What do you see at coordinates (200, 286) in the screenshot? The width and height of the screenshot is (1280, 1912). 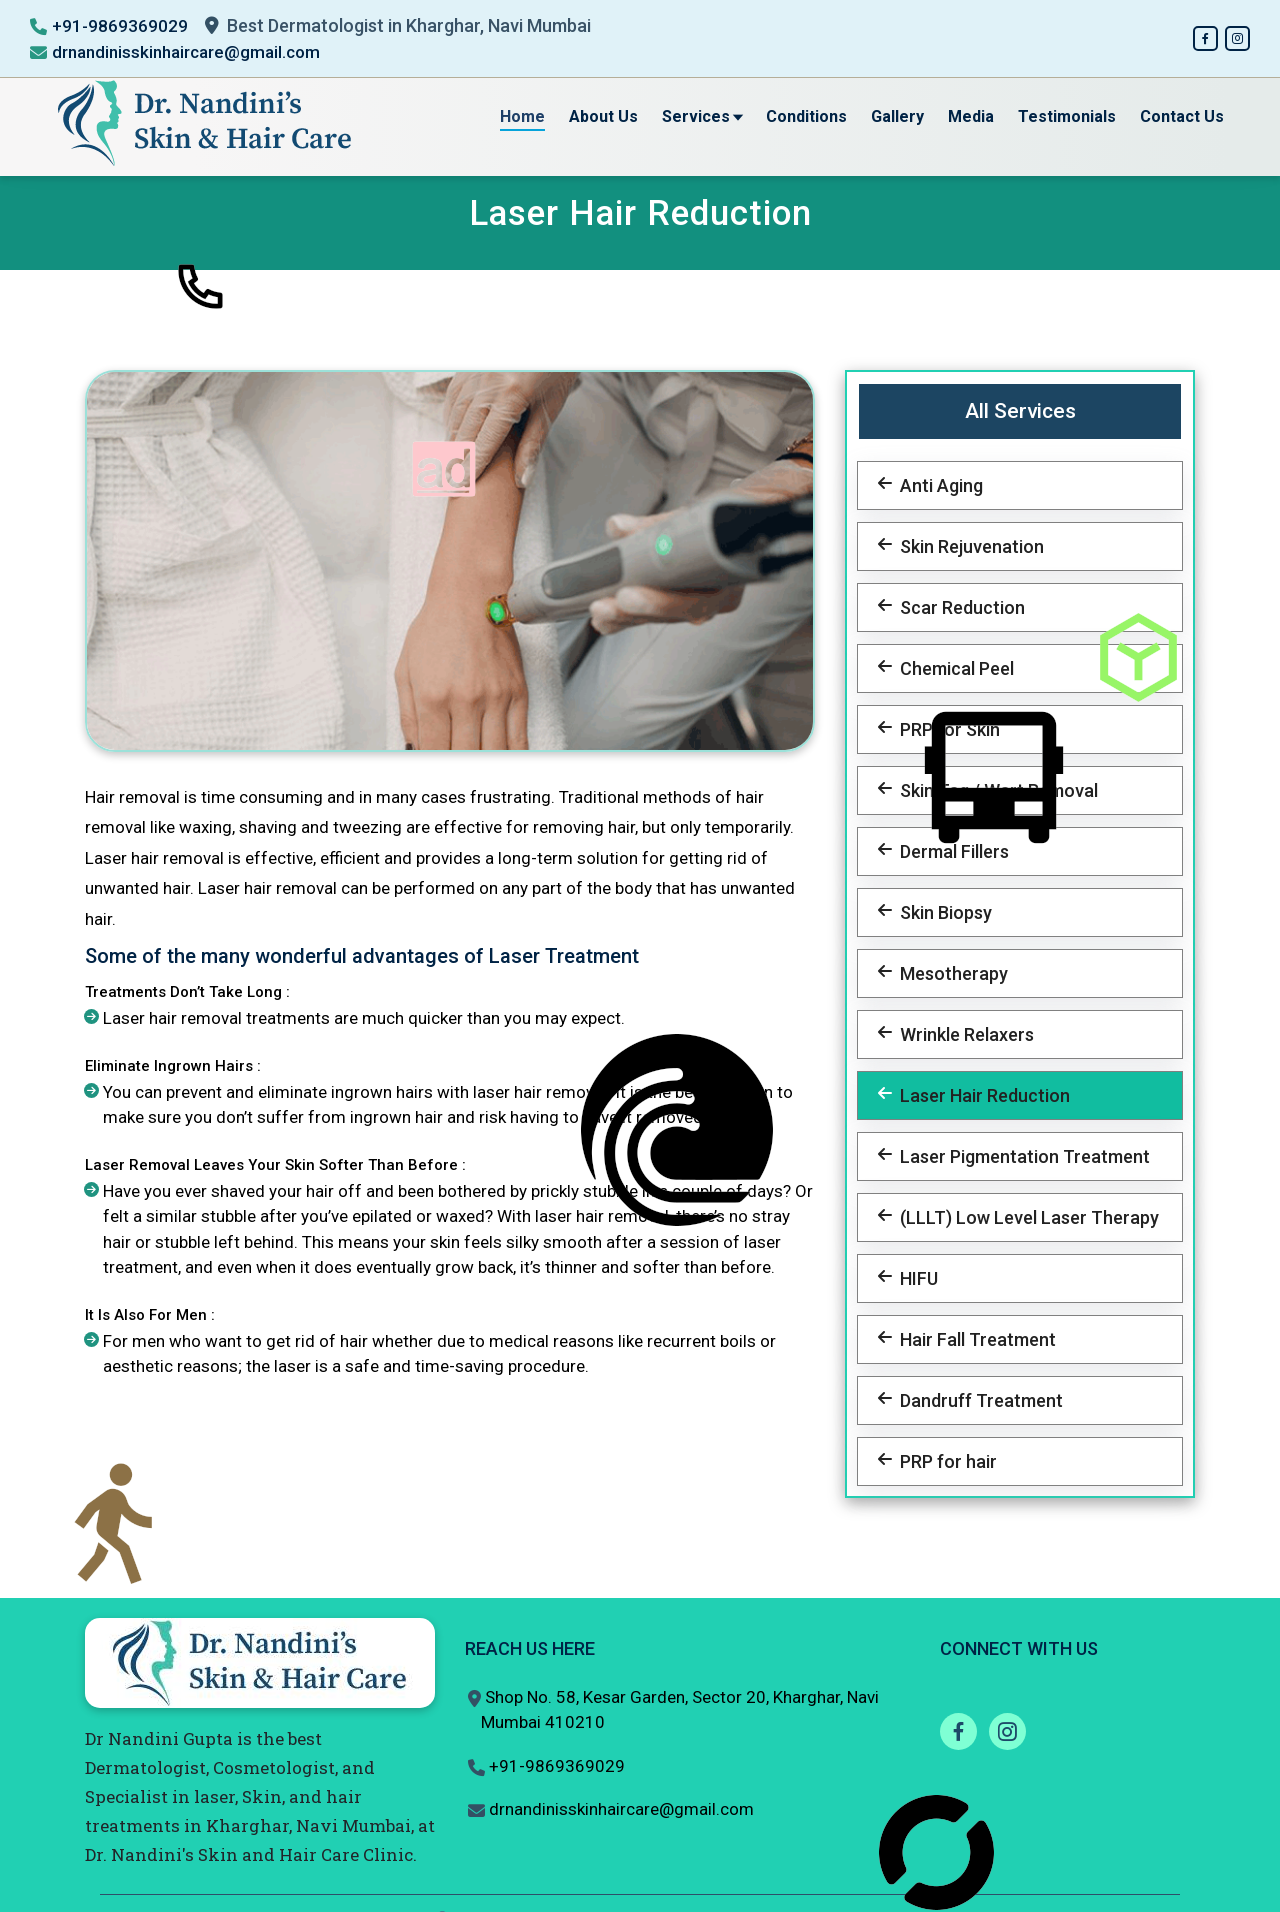 I see `make a phone call` at bounding box center [200, 286].